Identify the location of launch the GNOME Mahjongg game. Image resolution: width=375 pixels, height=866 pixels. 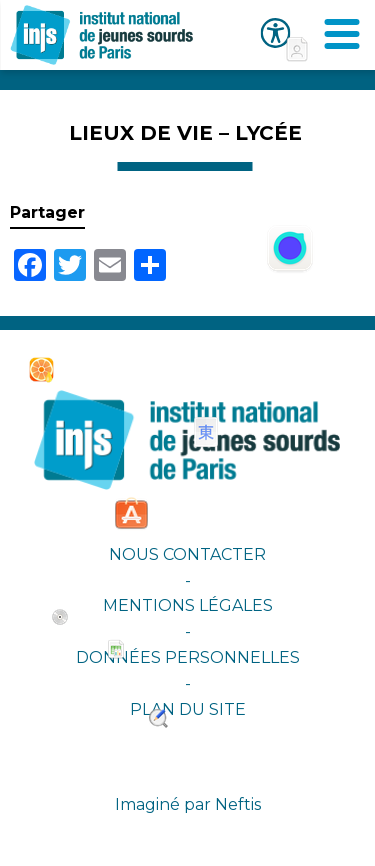
(206, 432).